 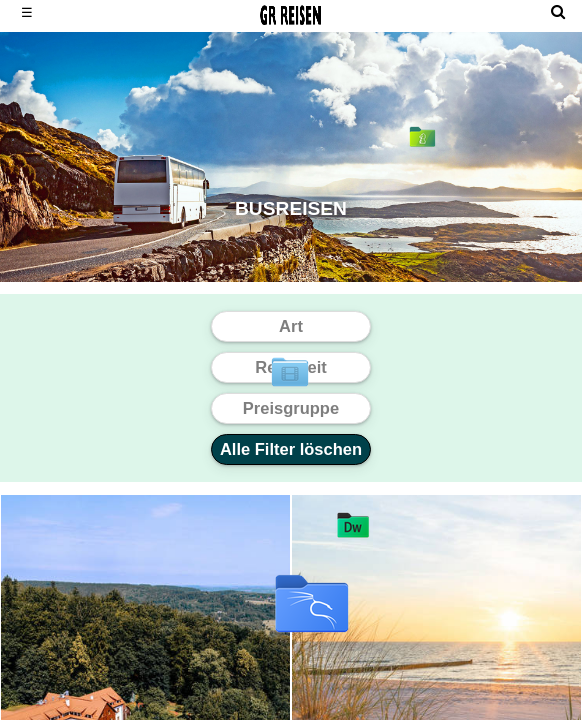 I want to click on folder containing Adobe Dreamweaver project files, so click(x=353, y=526).